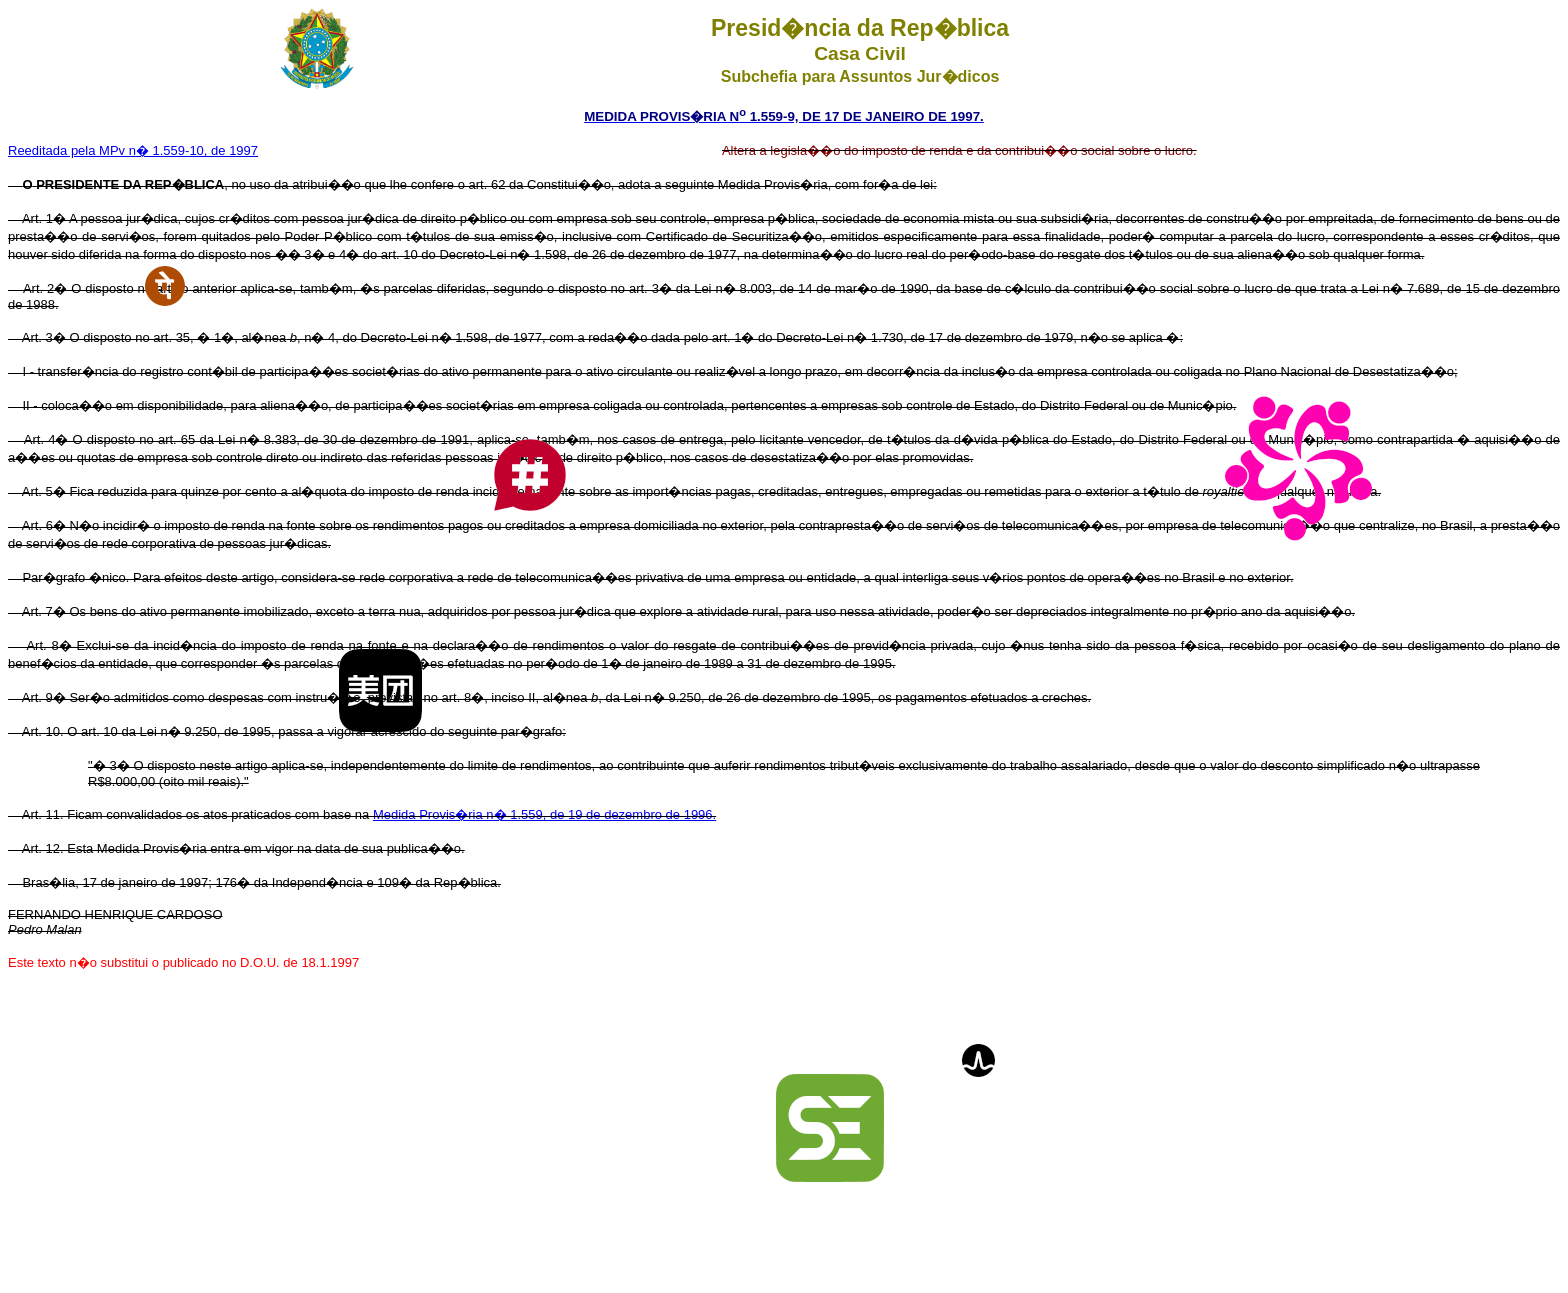 The width and height of the screenshot is (1568, 1293). What do you see at coordinates (380, 690) in the screenshot?
I see `open the Meituan app` at bounding box center [380, 690].